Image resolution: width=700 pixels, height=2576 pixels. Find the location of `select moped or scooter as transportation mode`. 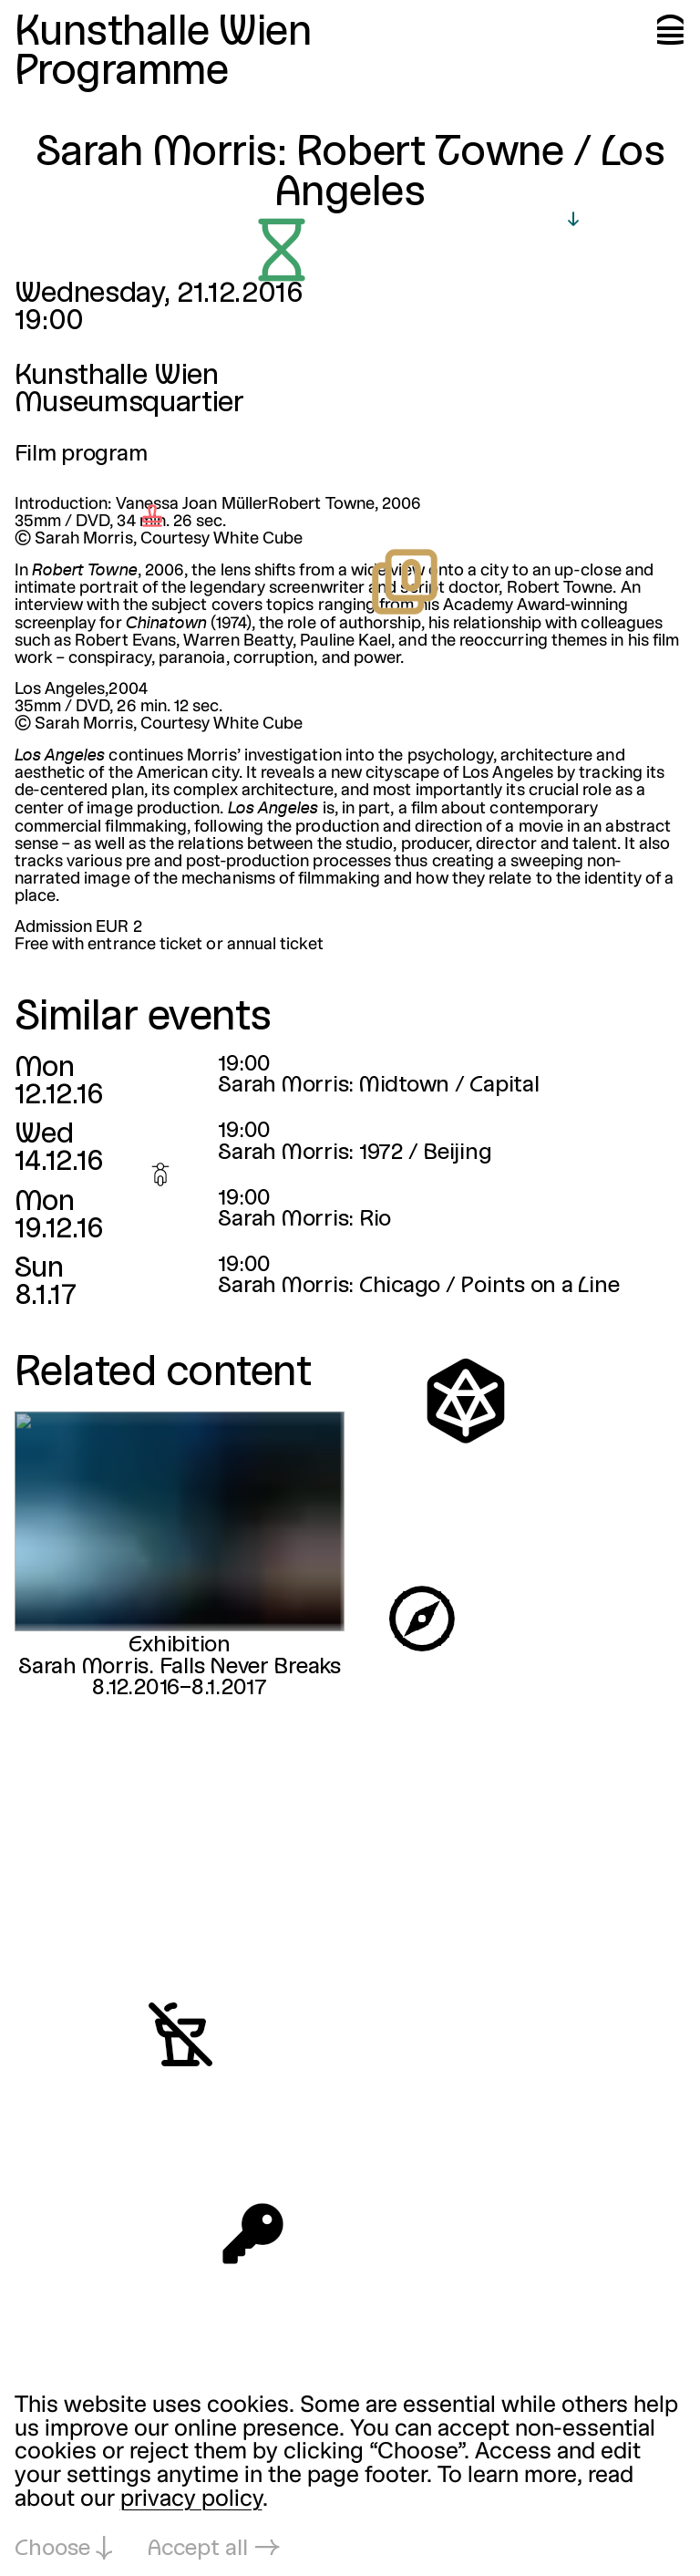

select moped or scooter as transportation mode is located at coordinates (160, 1174).